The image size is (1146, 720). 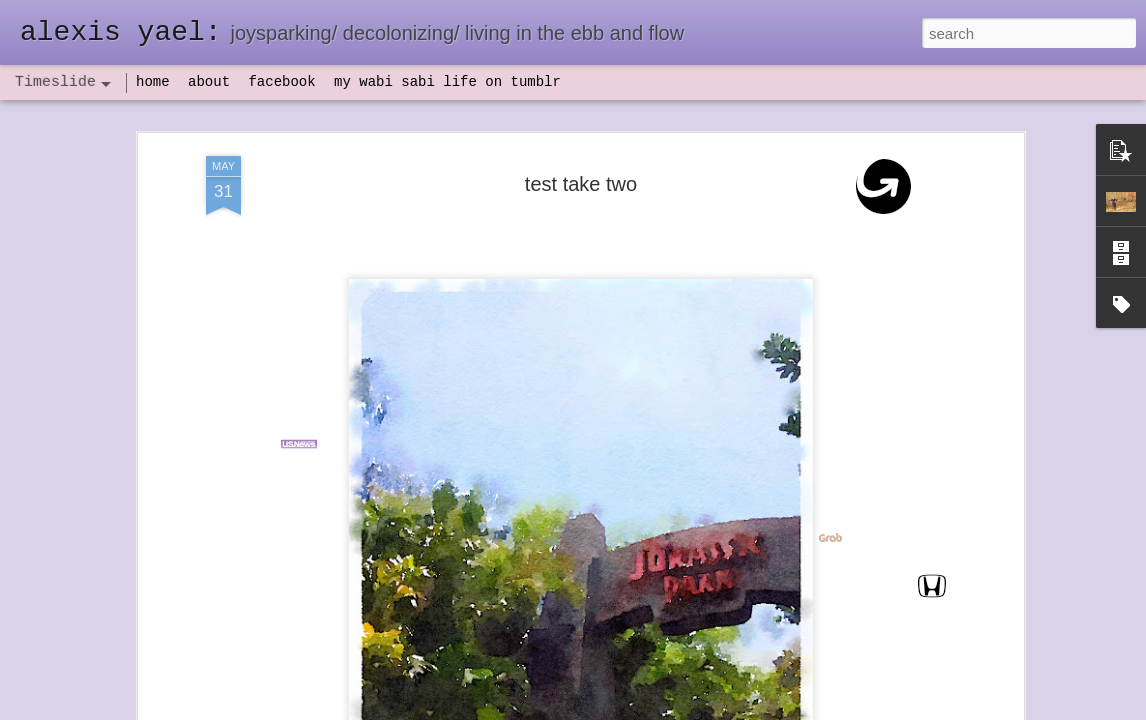 What do you see at coordinates (883, 186) in the screenshot?
I see `open the MoneyGram app` at bounding box center [883, 186].